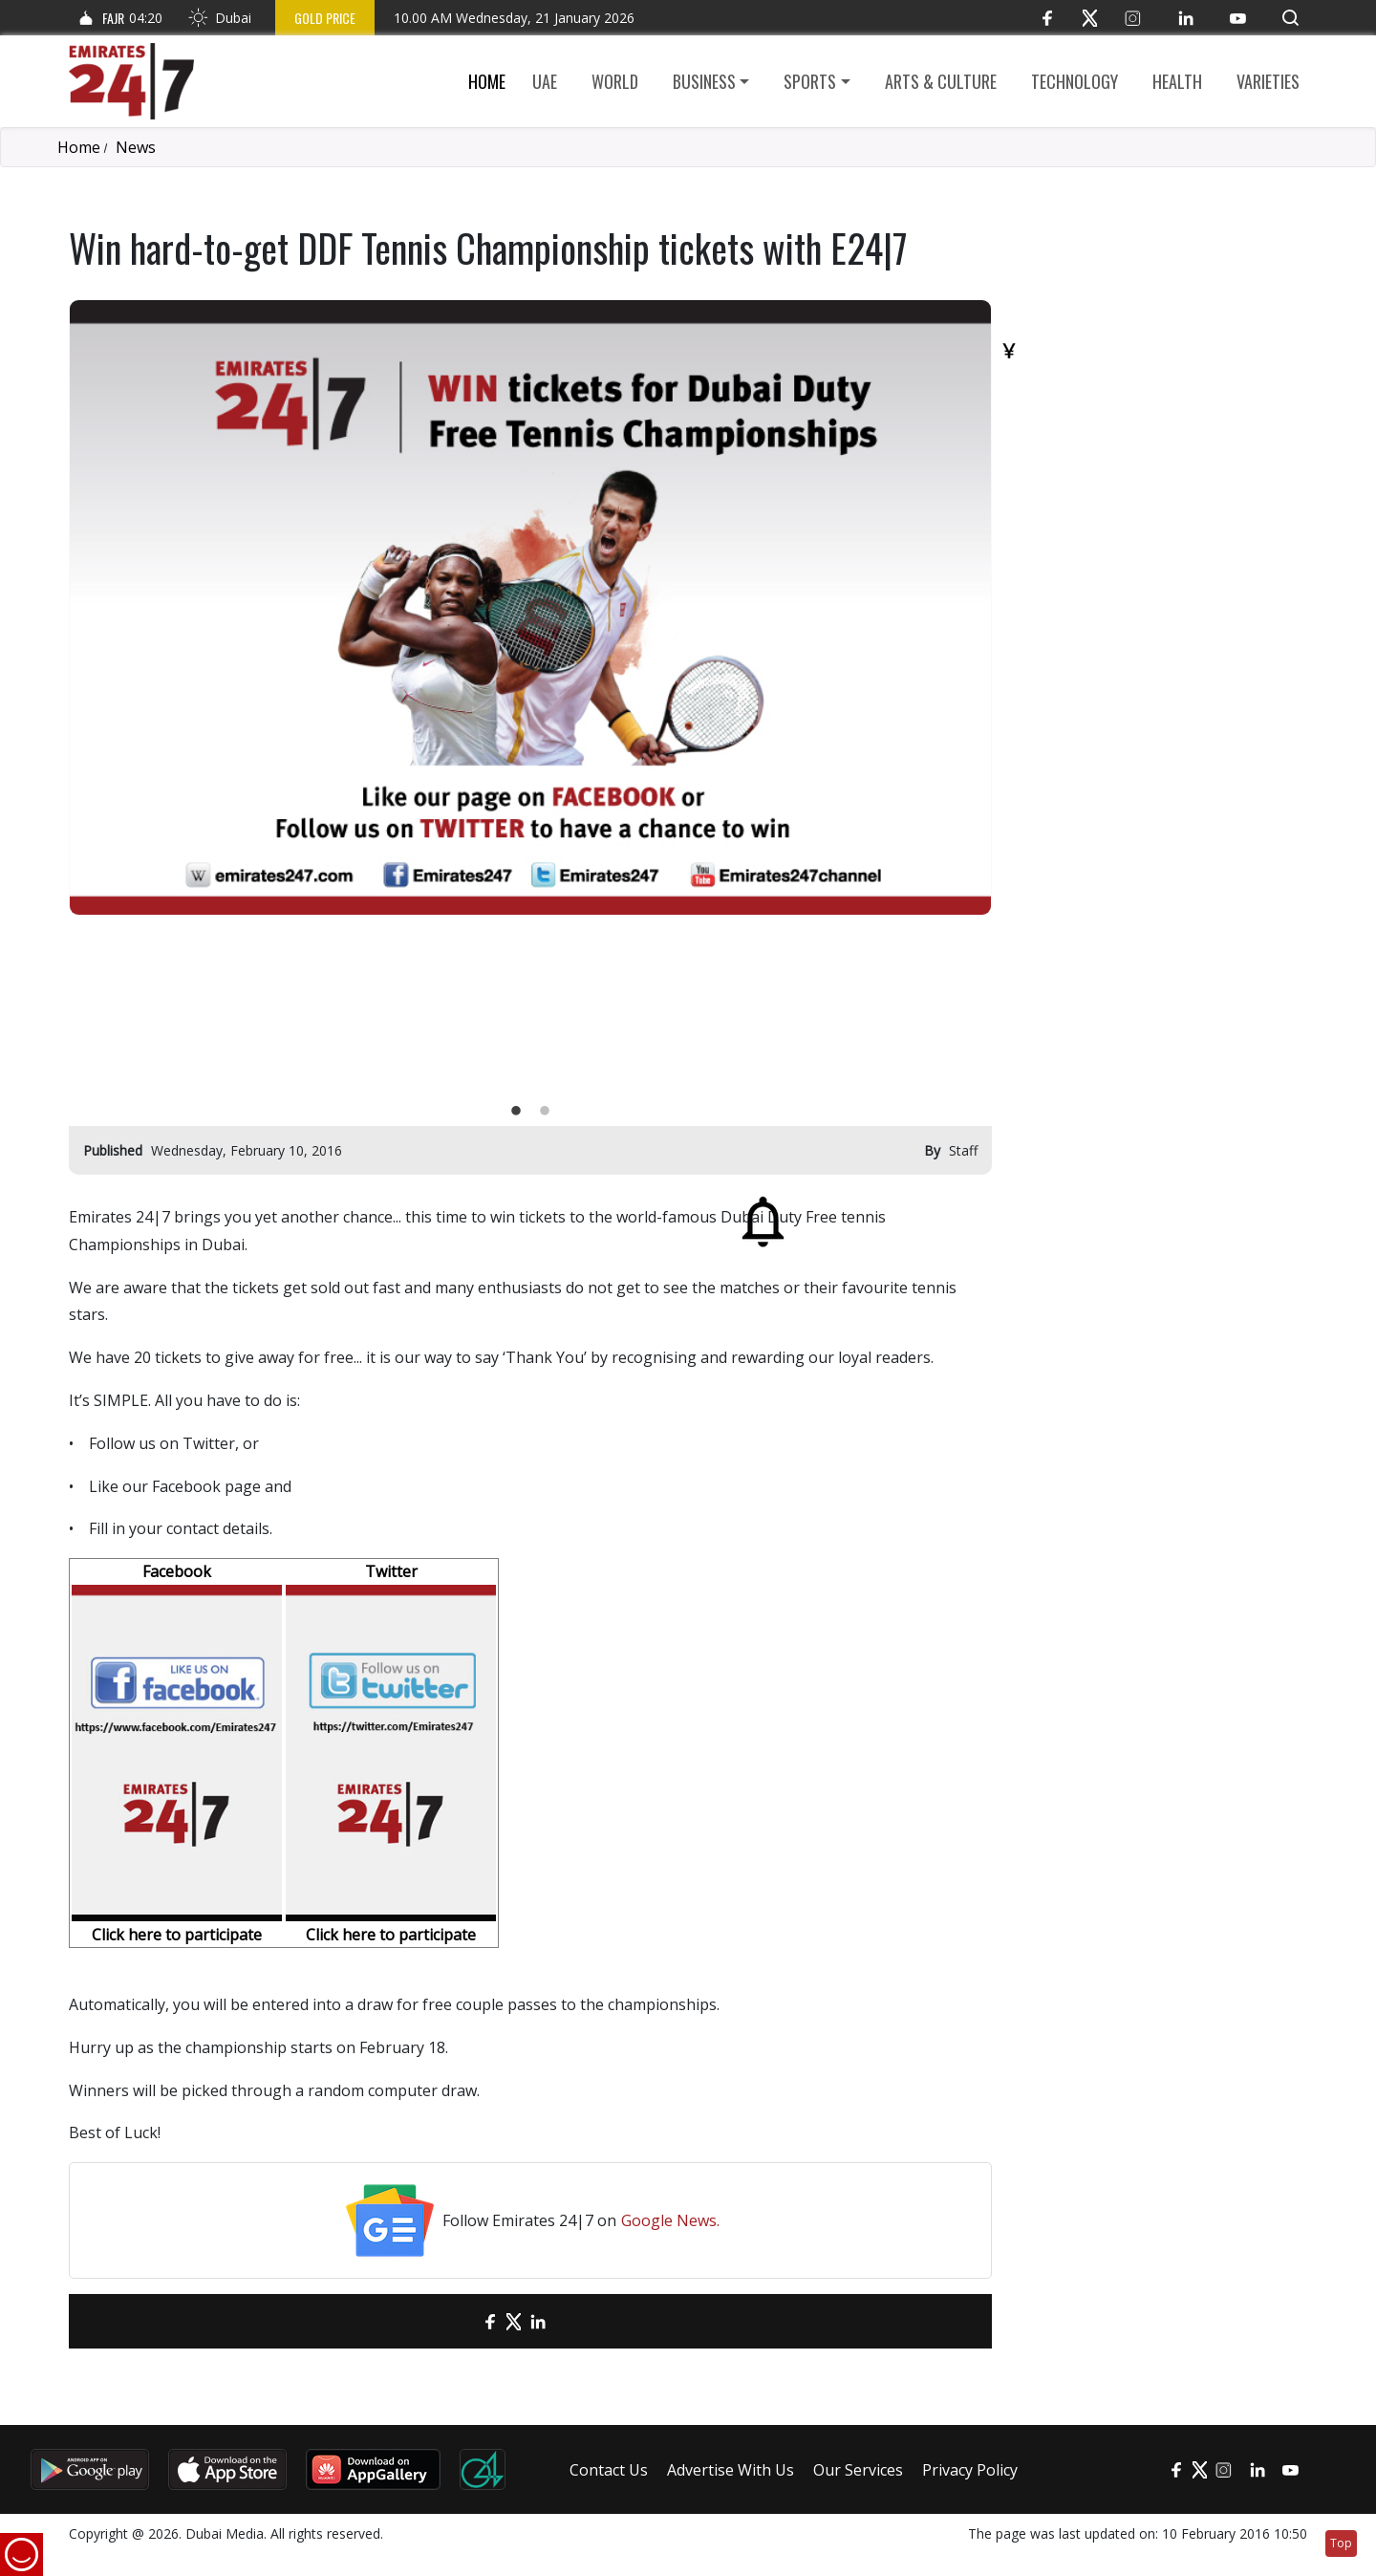  I want to click on indicates Japanese yen currency, so click(1009, 351).